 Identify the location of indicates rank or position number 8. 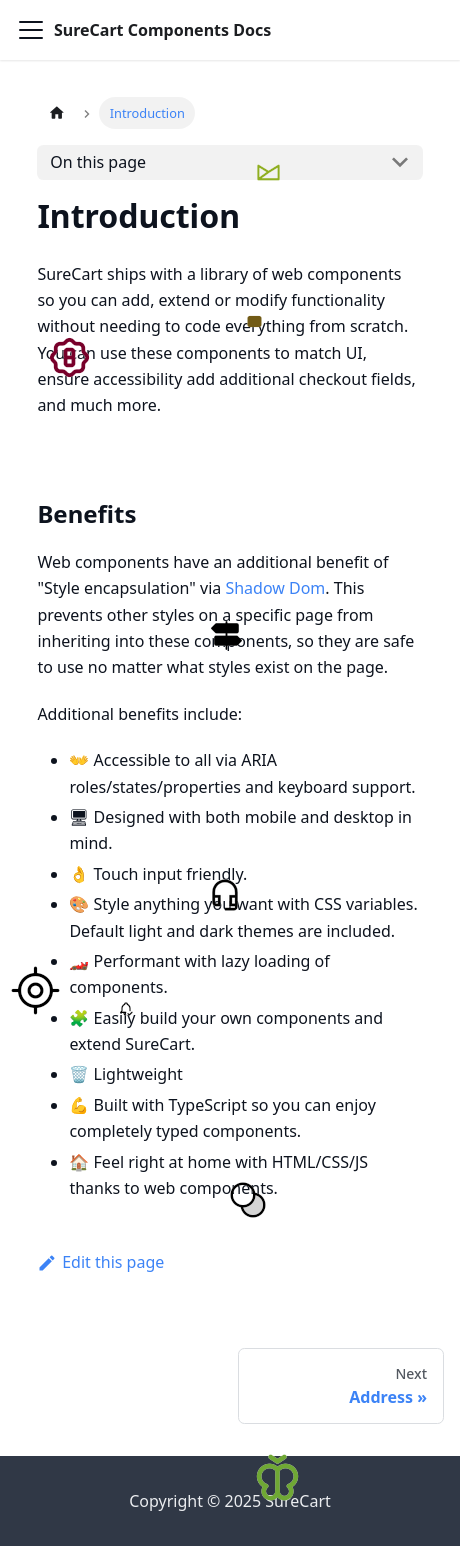
(69, 357).